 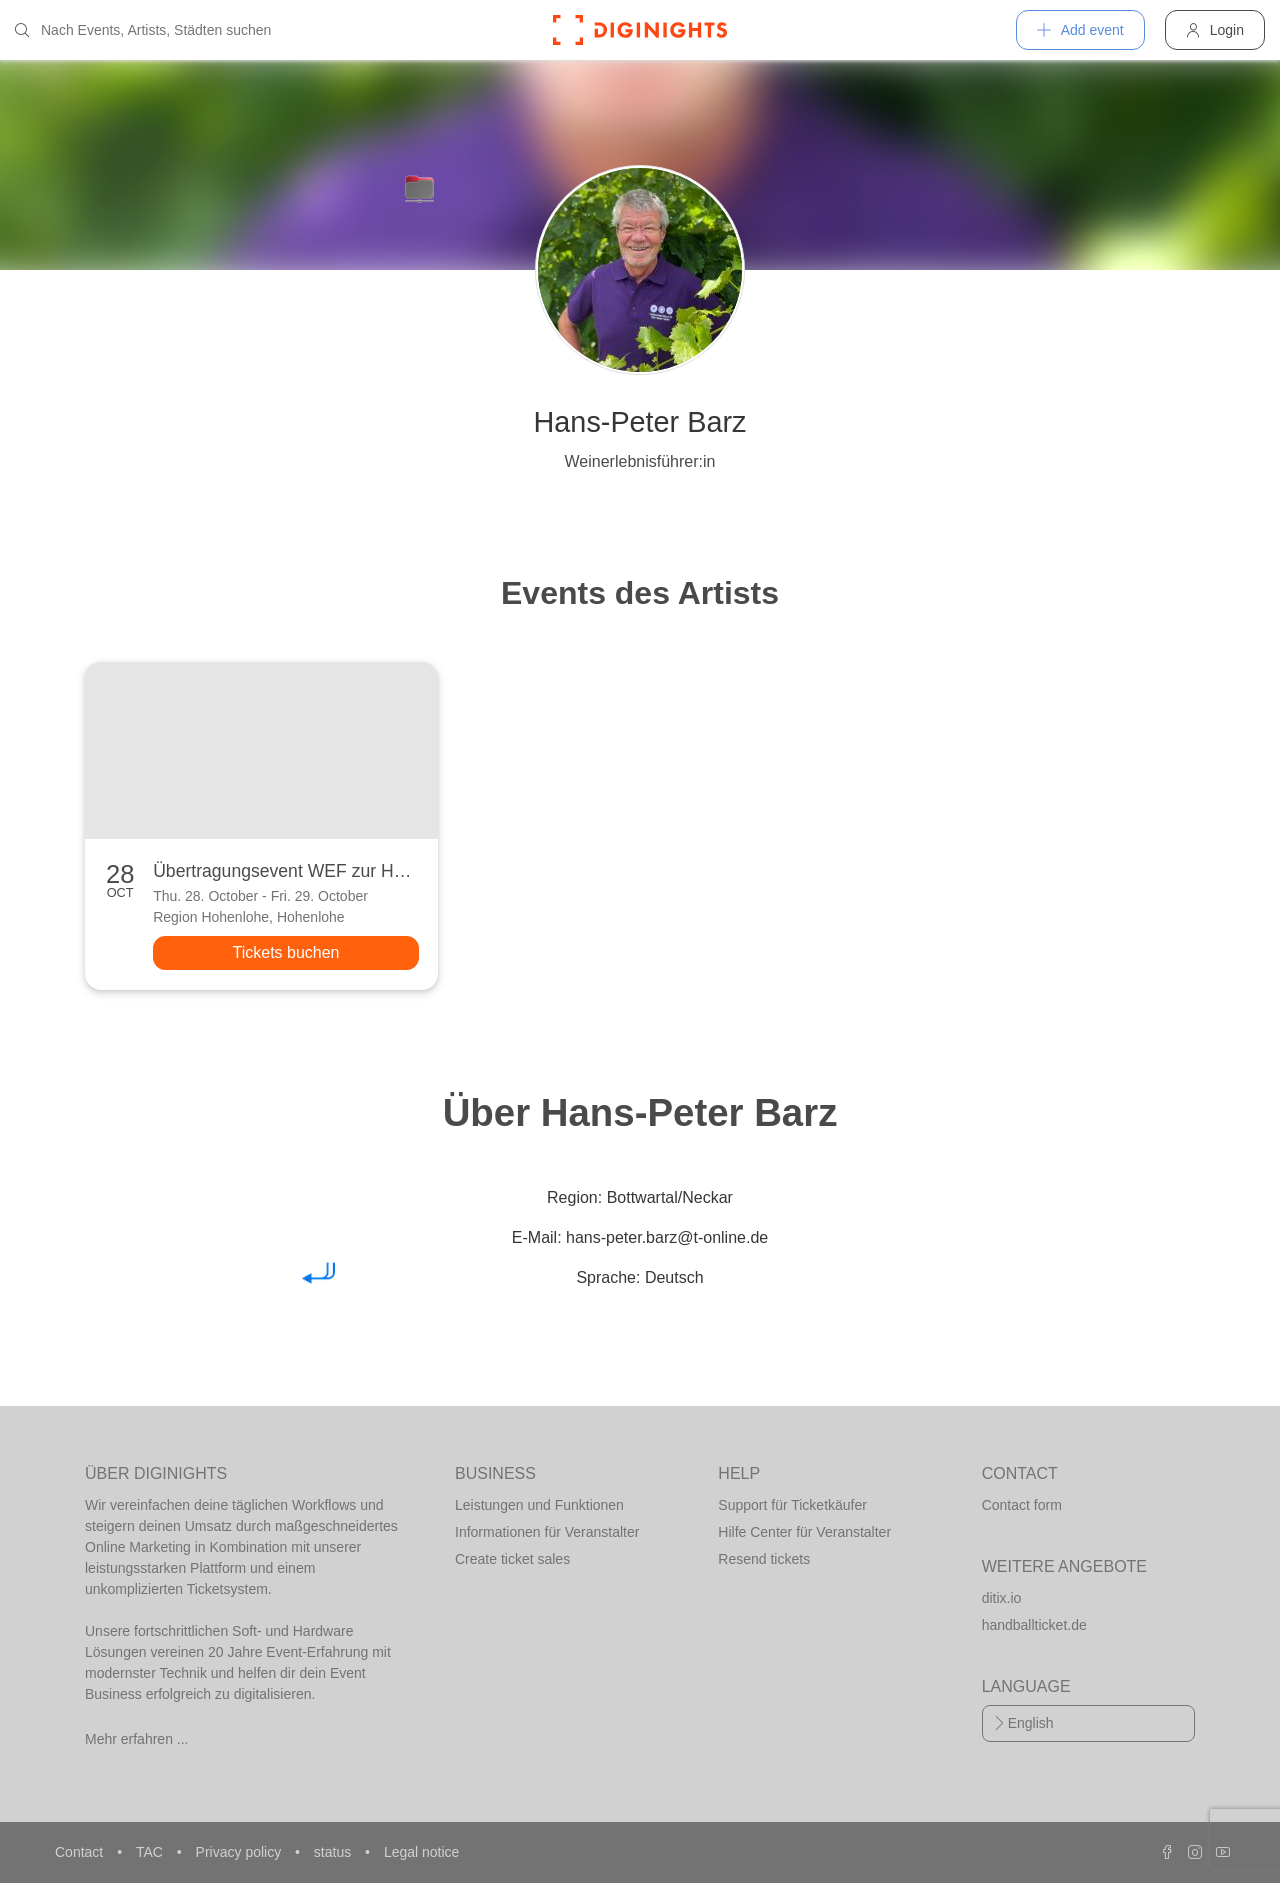 I want to click on access files stored on a remote server, so click(x=419, y=188).